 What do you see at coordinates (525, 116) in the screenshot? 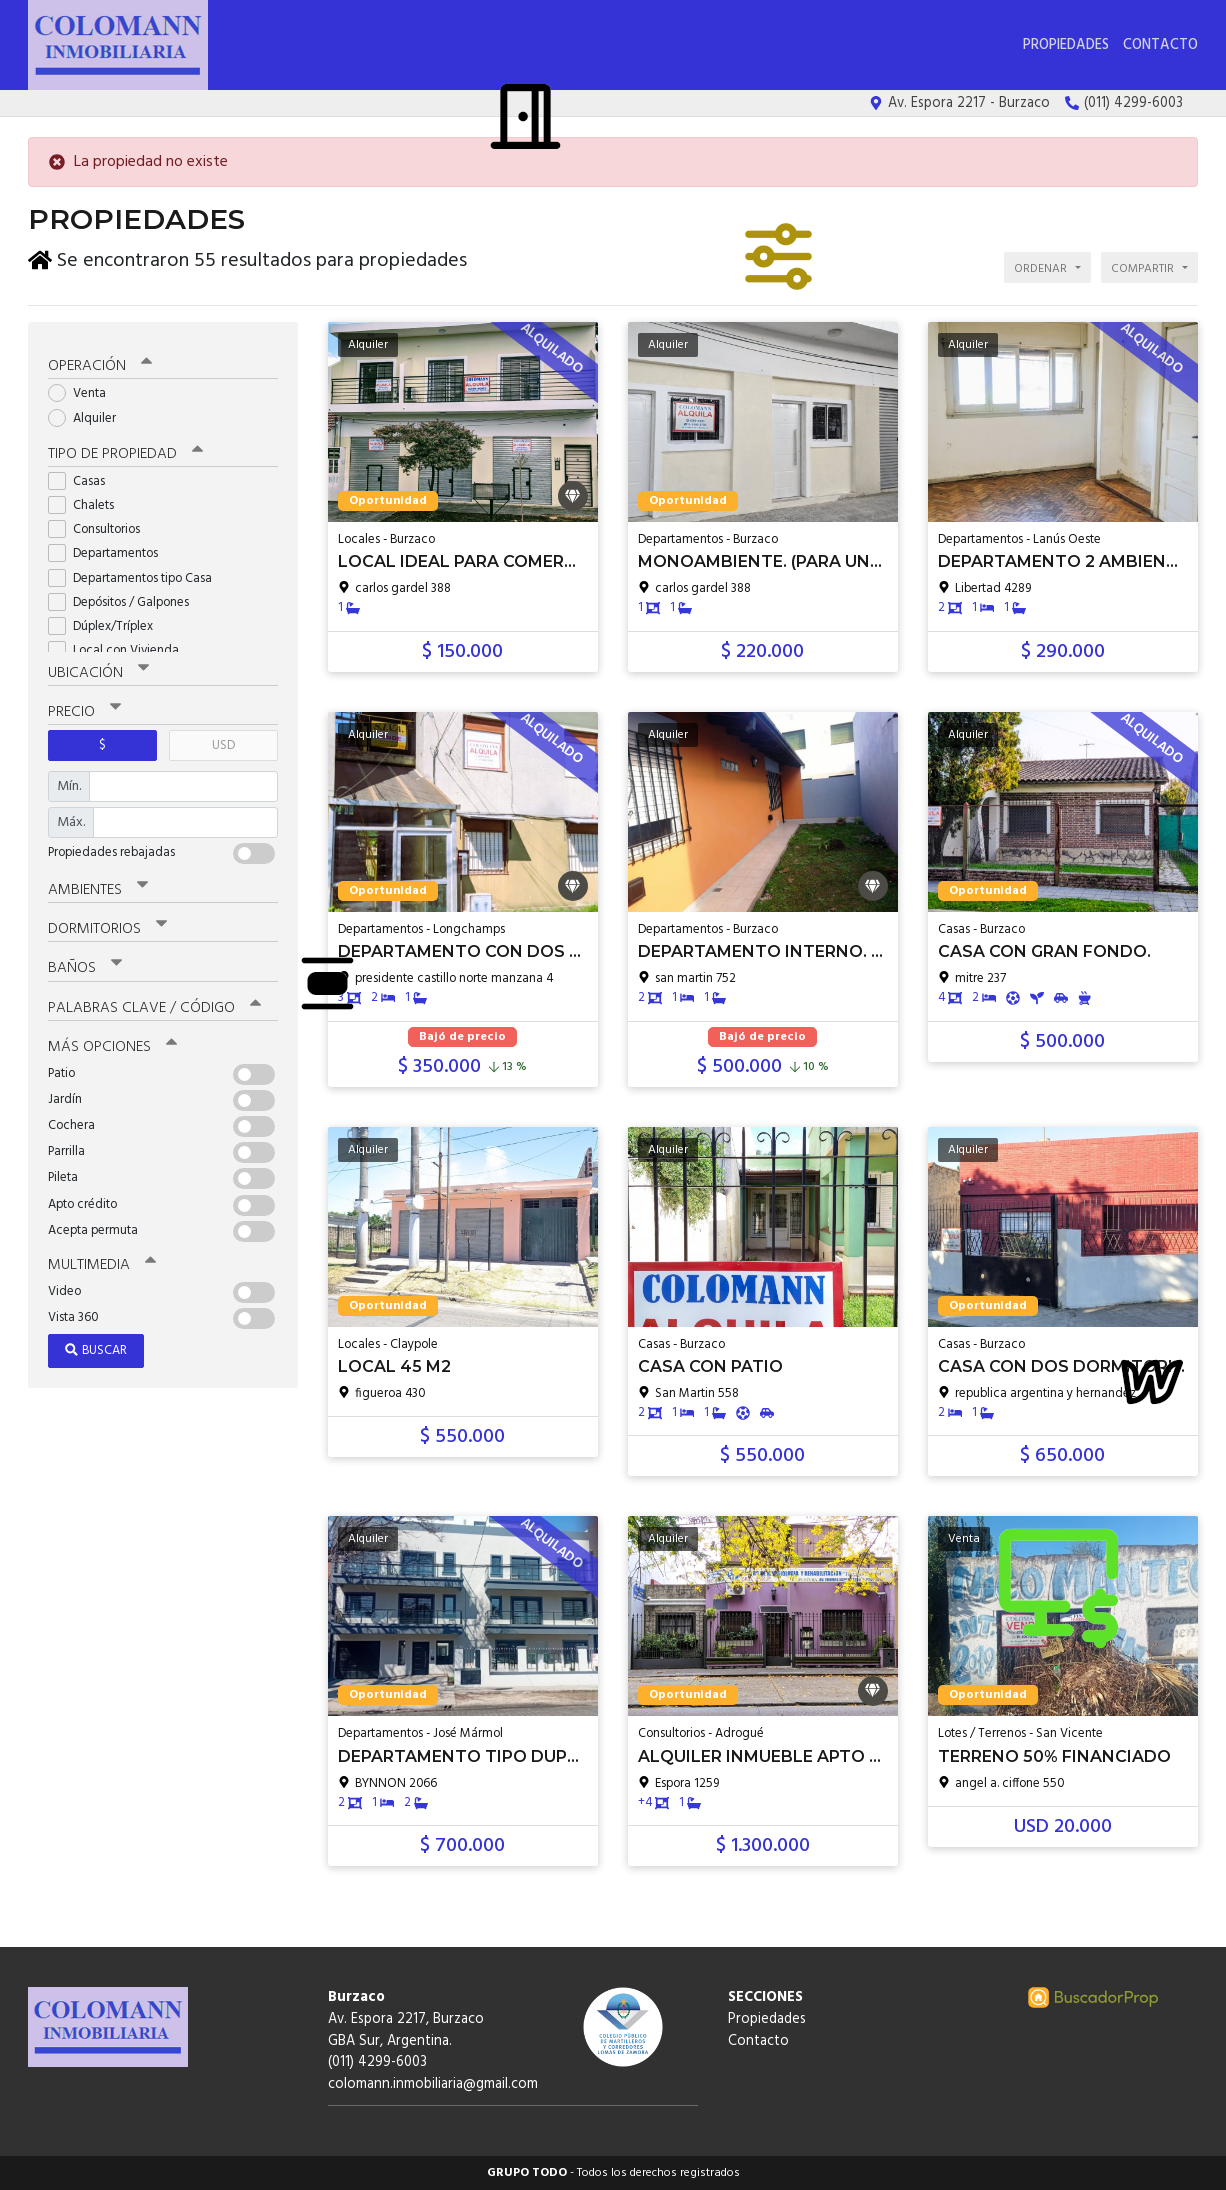
I see `log out or exit the application` at bounding box center [525, 116].